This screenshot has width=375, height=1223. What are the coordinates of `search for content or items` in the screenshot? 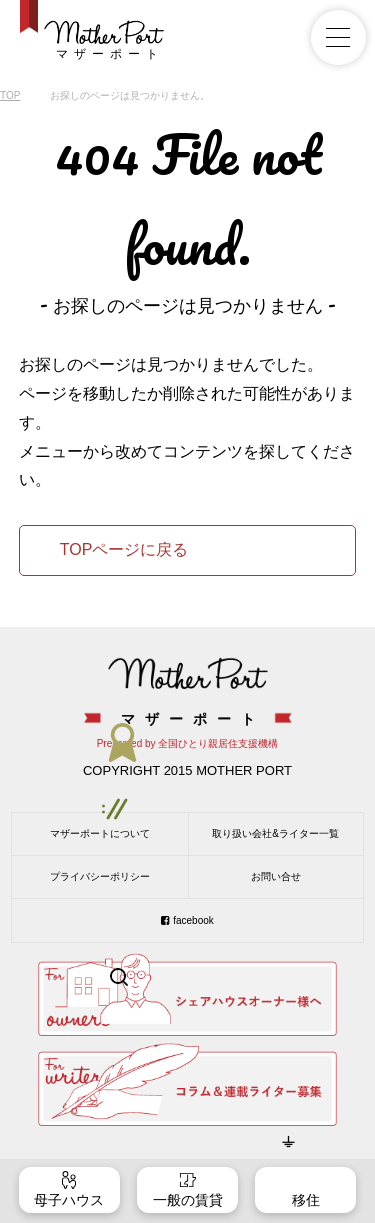 It's located at (119, 977).